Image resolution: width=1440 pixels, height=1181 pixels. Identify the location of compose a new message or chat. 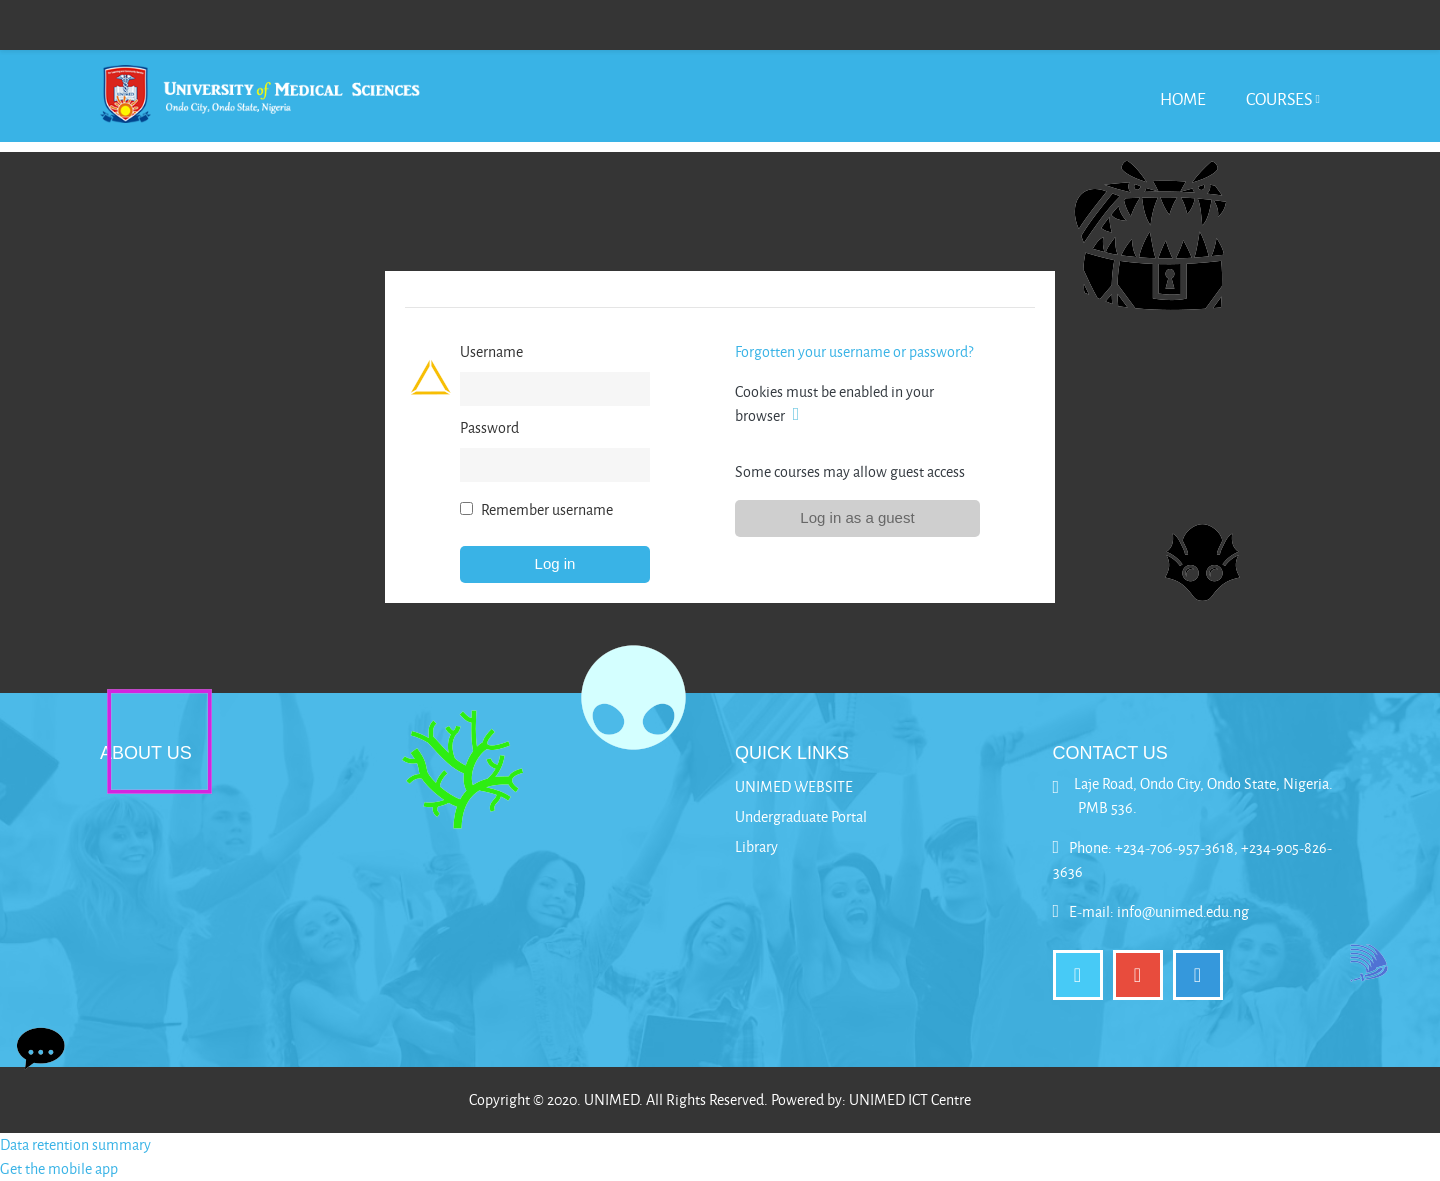
(41, 1048).